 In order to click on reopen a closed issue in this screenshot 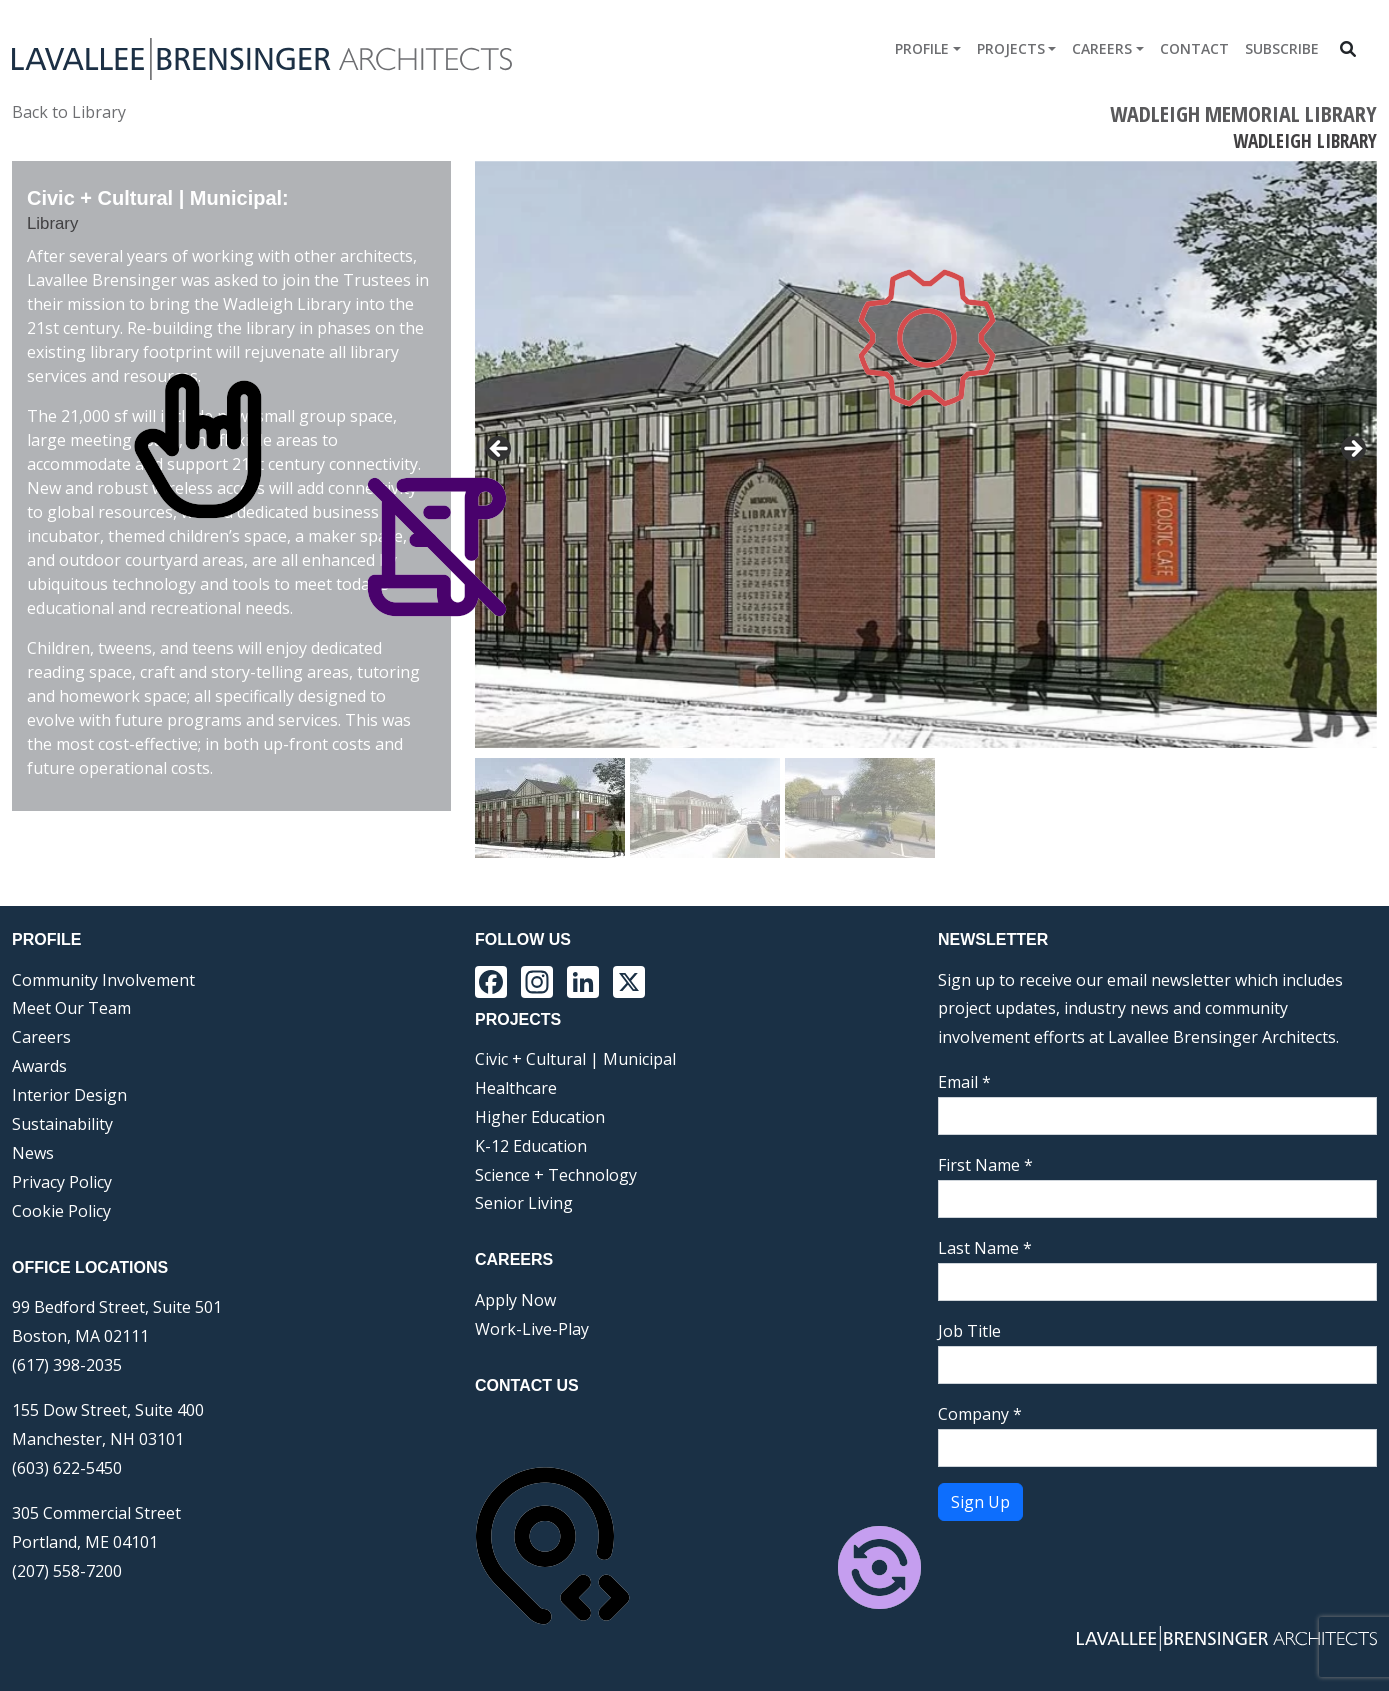, I will do `click(879, 1567)`.